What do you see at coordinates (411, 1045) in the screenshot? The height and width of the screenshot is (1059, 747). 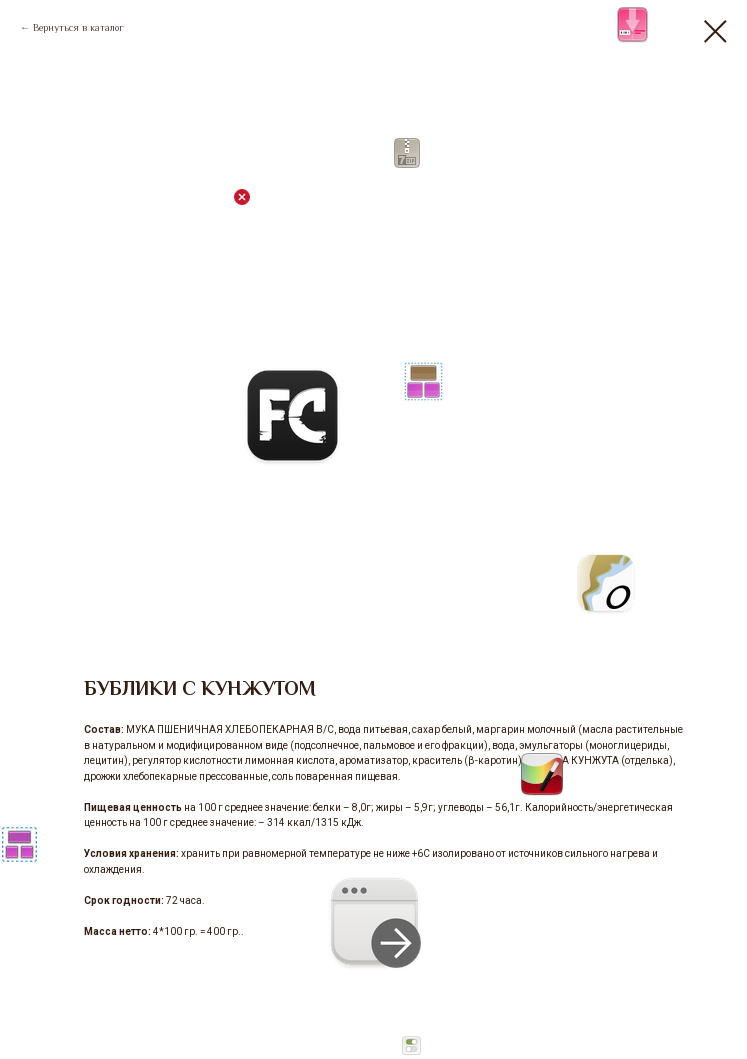 I see `open unity tweak tool settings` at bounding box center [411, 1045].